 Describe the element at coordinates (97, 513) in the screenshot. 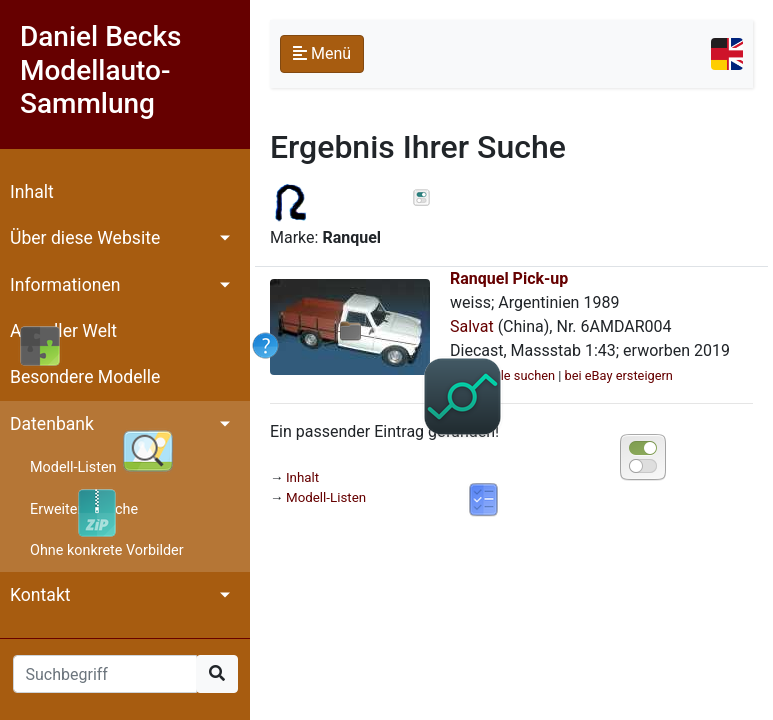

I see `open or extract a compressed zip file` at that location.